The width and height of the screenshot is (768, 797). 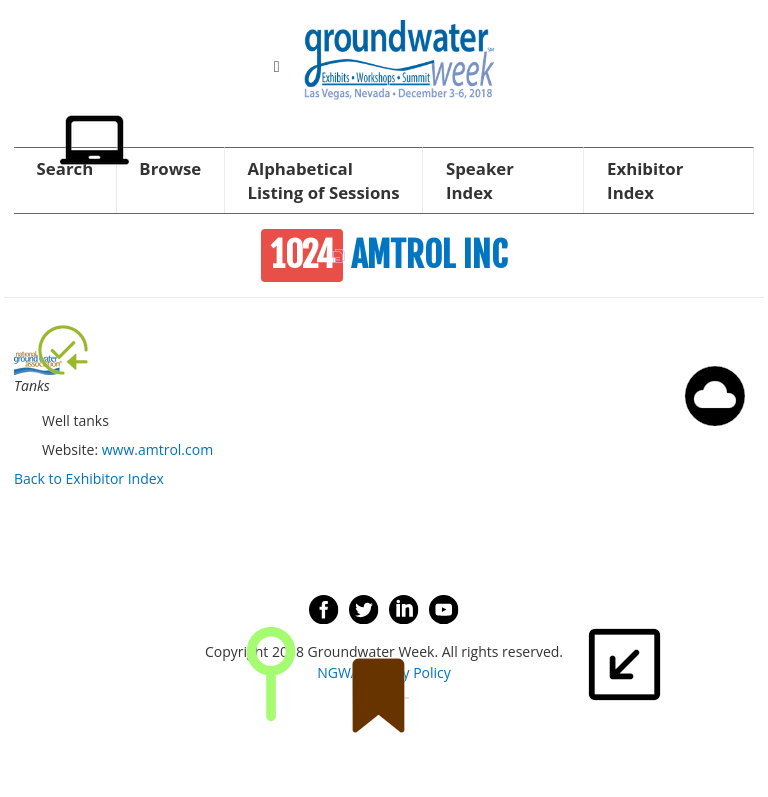 What do you see at coordinates (624, 664) in the screenshot?
I see `move content to bottom-left corner` at bounding box center [624, 664].